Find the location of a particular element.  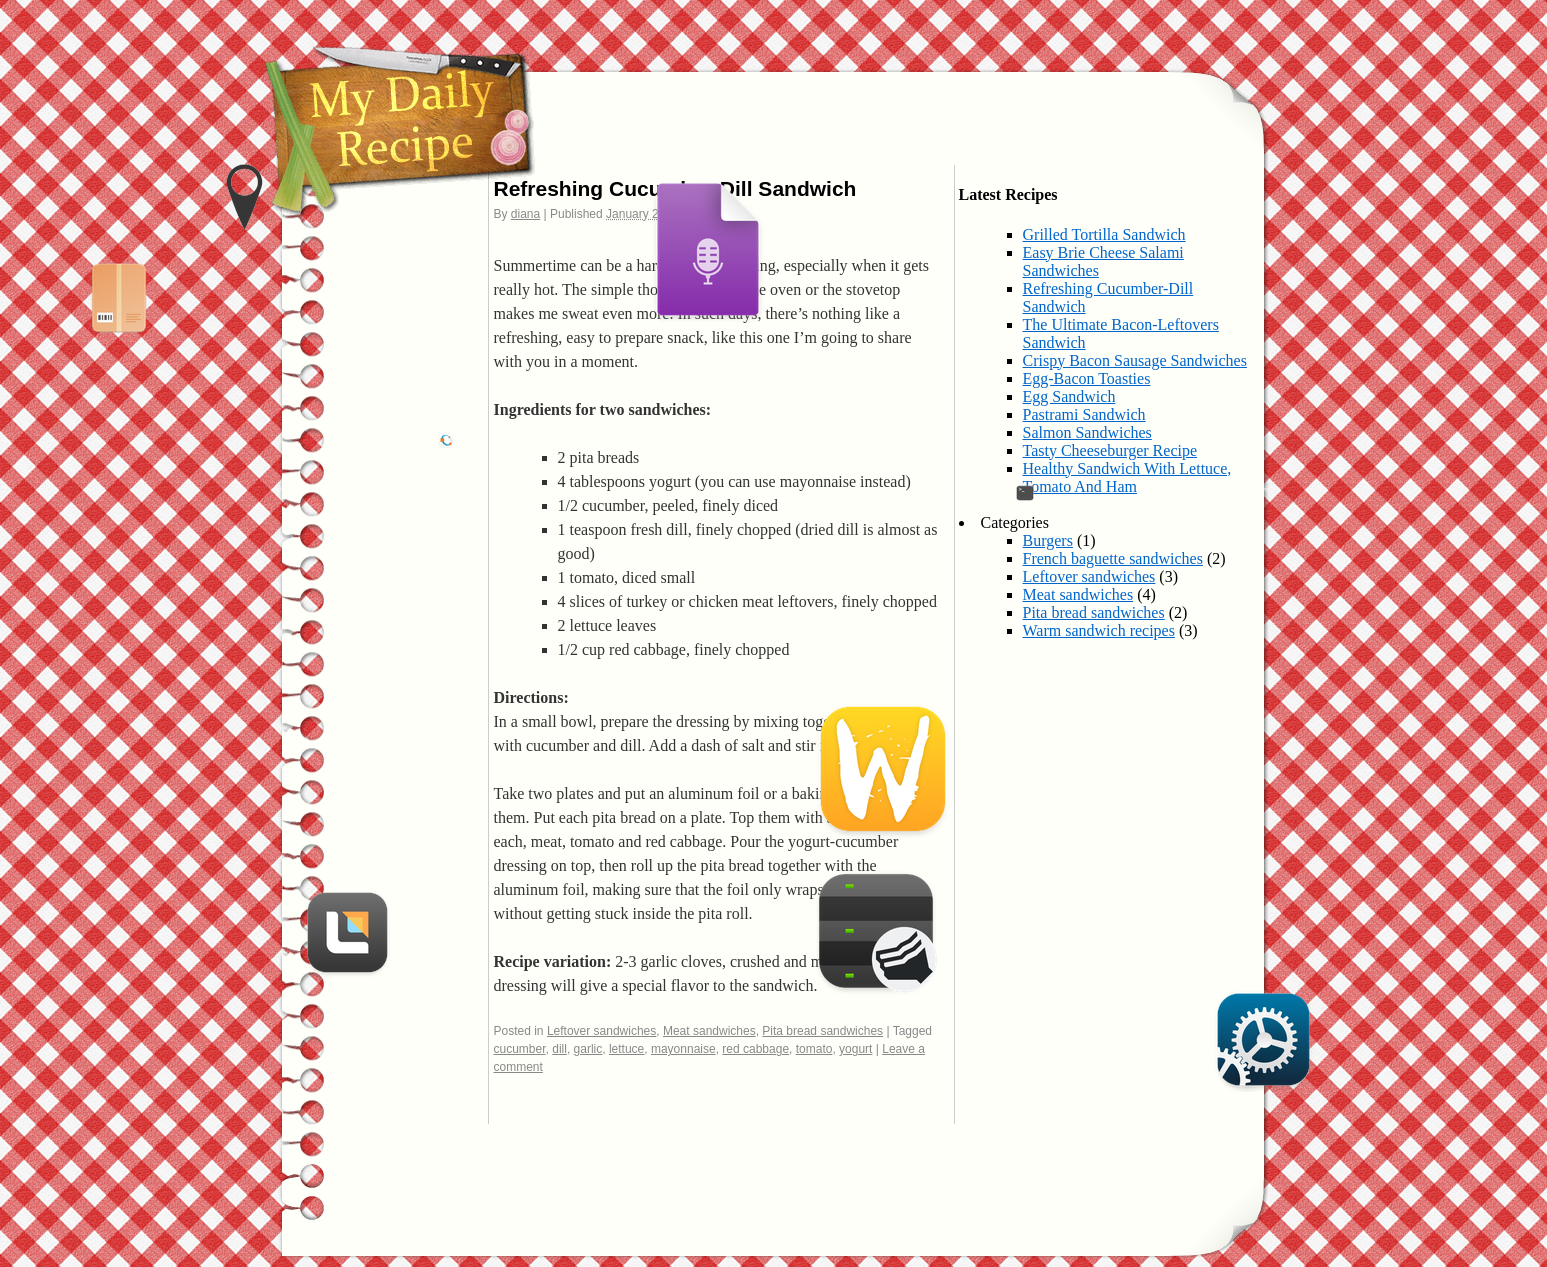

open lite-xl text editor is located at coordinates (347, 932).